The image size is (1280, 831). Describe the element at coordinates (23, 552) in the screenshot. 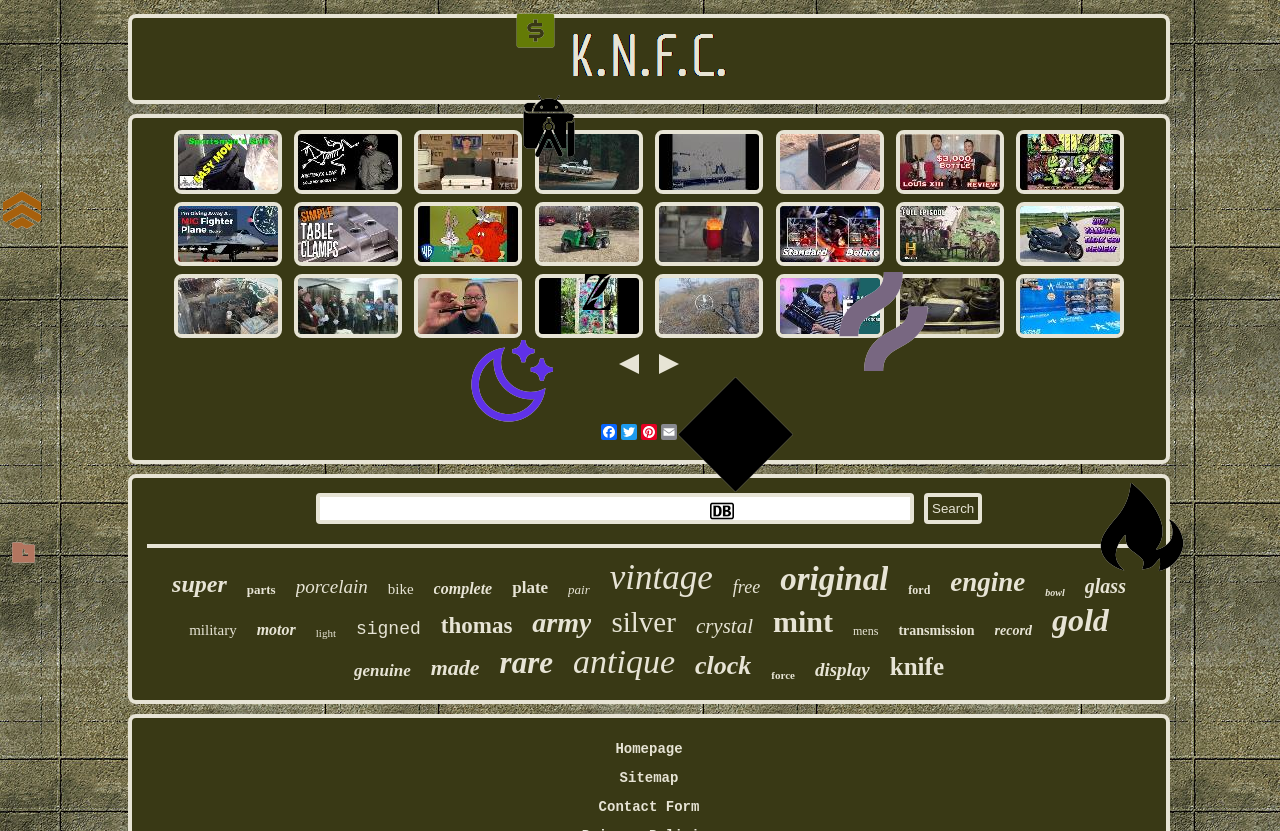

I see `view folder history or recent files` at that location.